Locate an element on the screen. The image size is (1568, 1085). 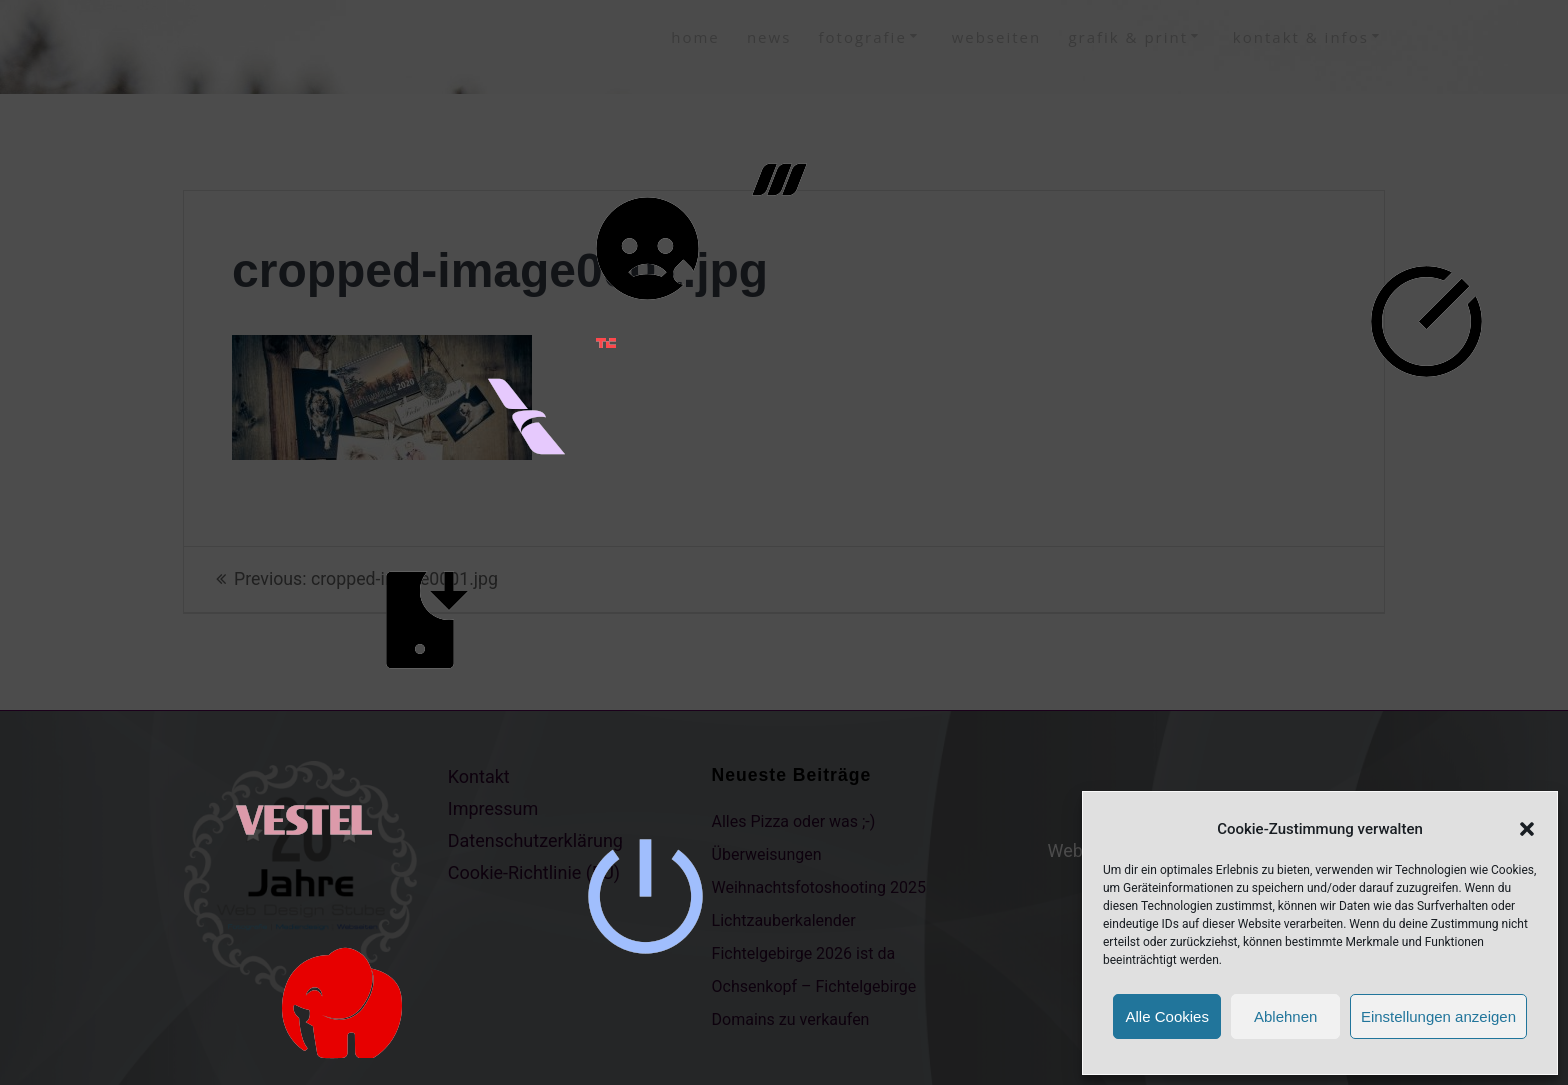
indicate negative feedback or dissatisfaction is located at coordinates (647, 248).